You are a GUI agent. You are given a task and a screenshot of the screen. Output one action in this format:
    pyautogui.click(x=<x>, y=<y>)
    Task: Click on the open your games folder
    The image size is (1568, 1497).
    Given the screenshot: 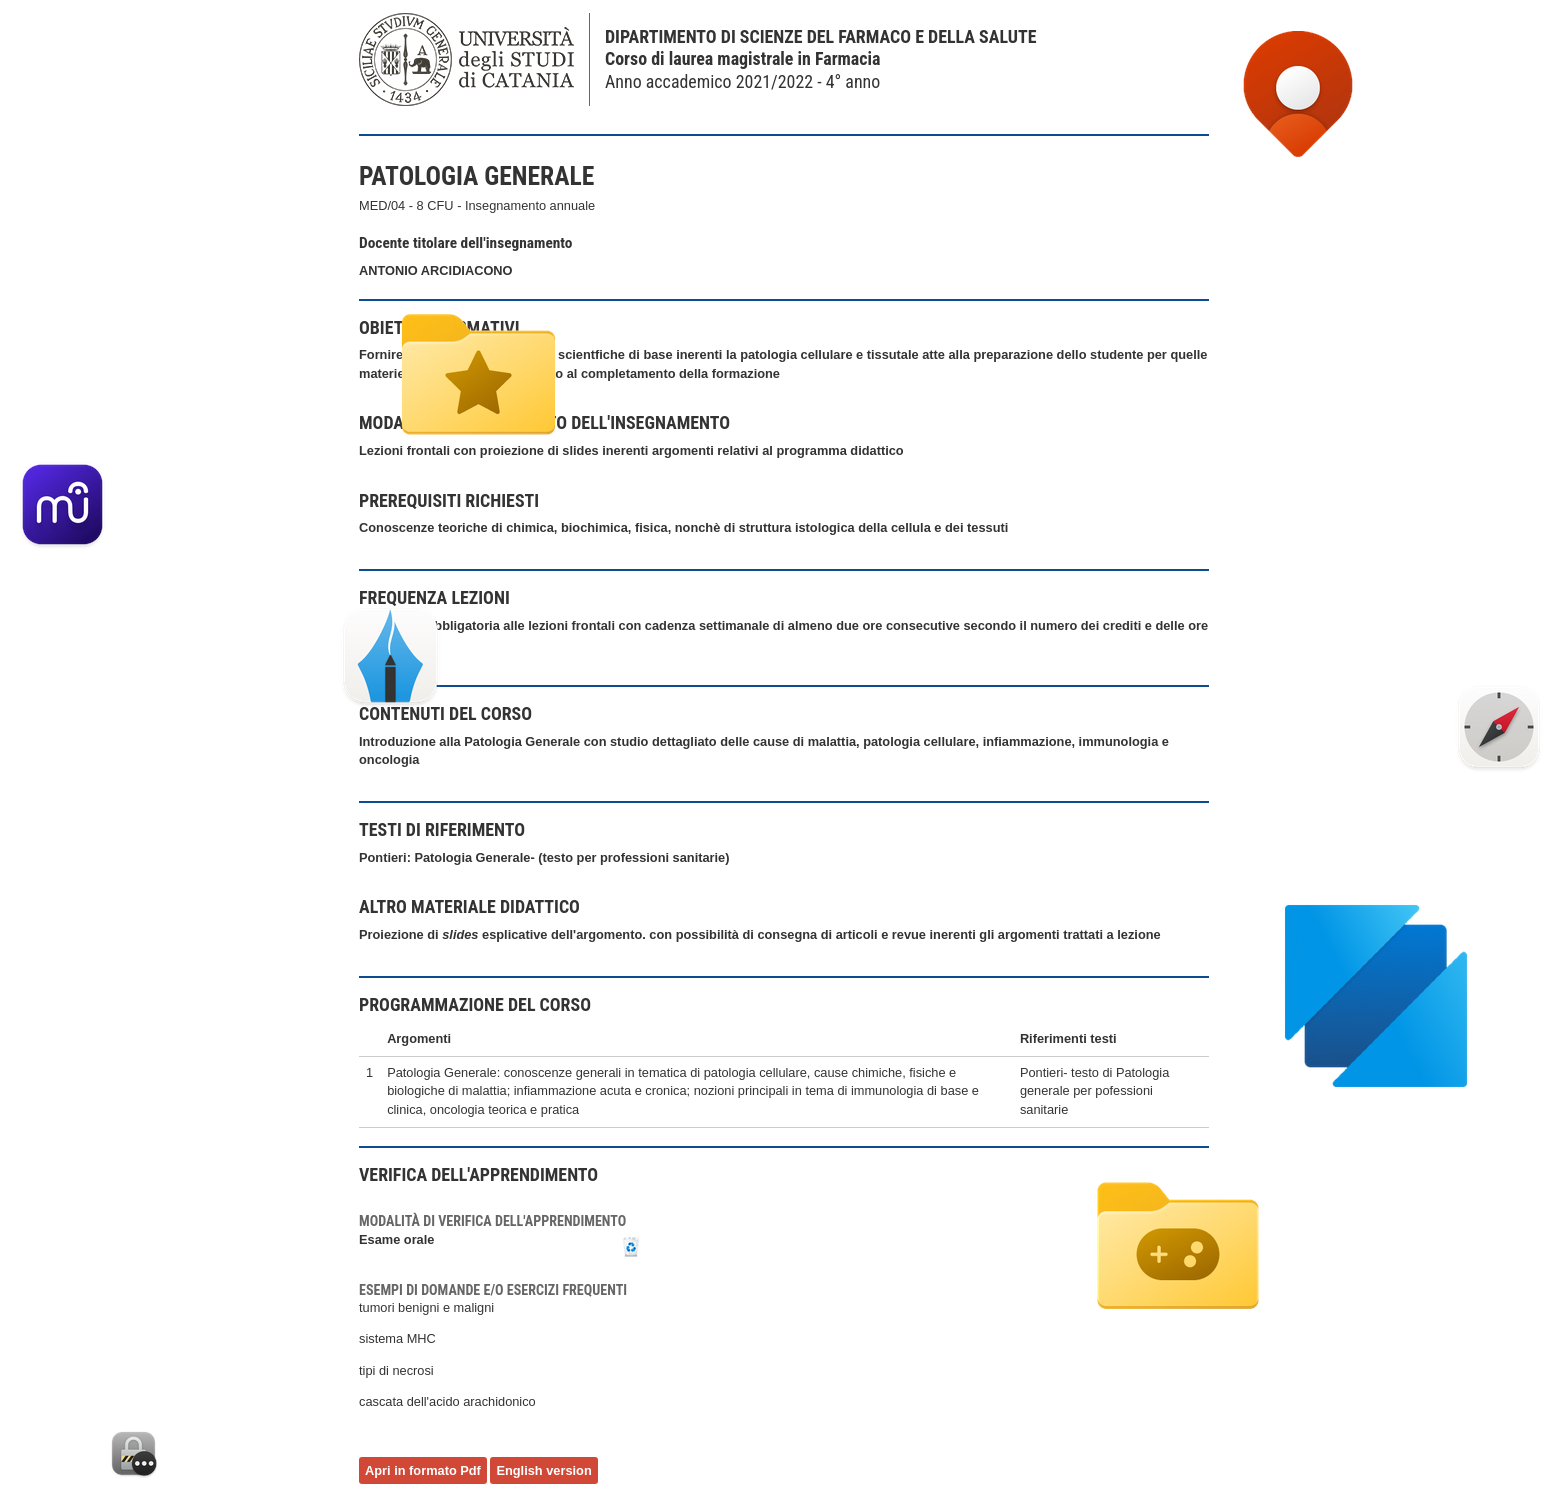 What is the action you would take?
    pyautogui.click(x=1178, y=1250)
    